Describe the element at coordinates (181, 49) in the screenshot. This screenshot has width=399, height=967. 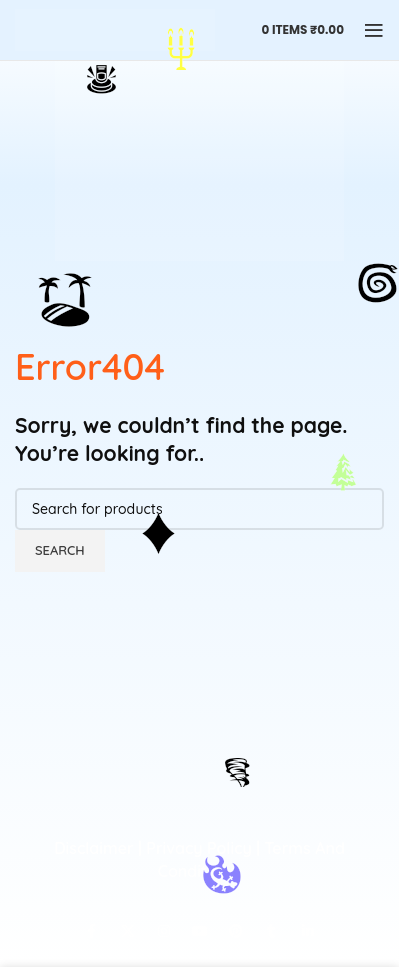
I see `decorative lighting or ambiance setting` at that location.